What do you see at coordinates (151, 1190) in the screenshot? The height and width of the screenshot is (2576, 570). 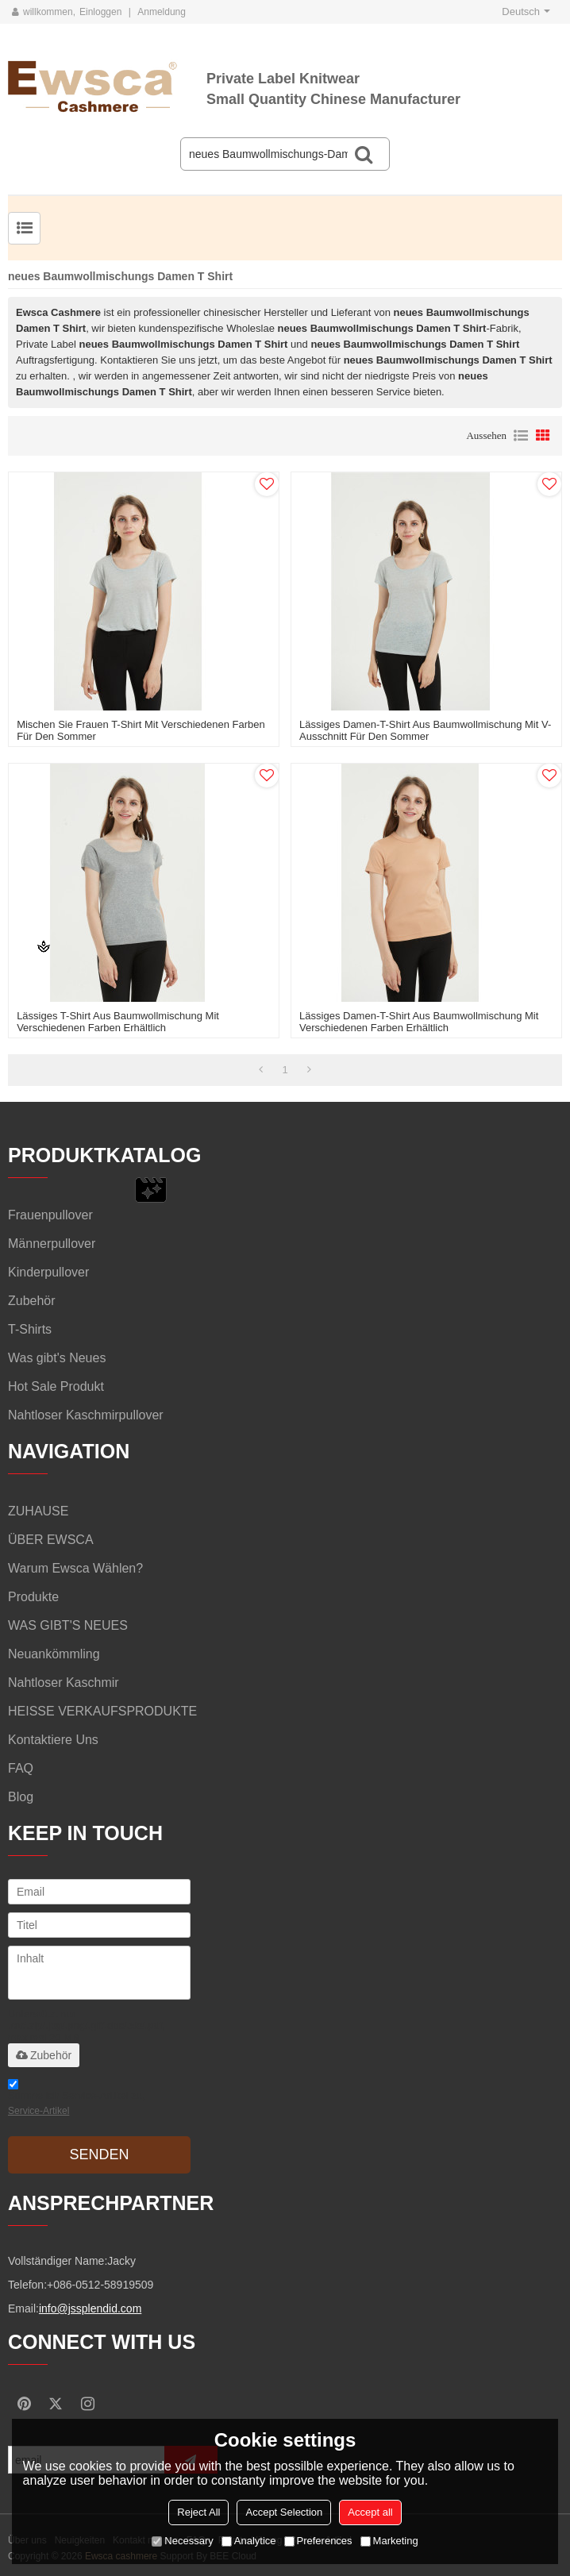 I see `apply visual effects or filters to a video` at bounding box center [151, 1190].